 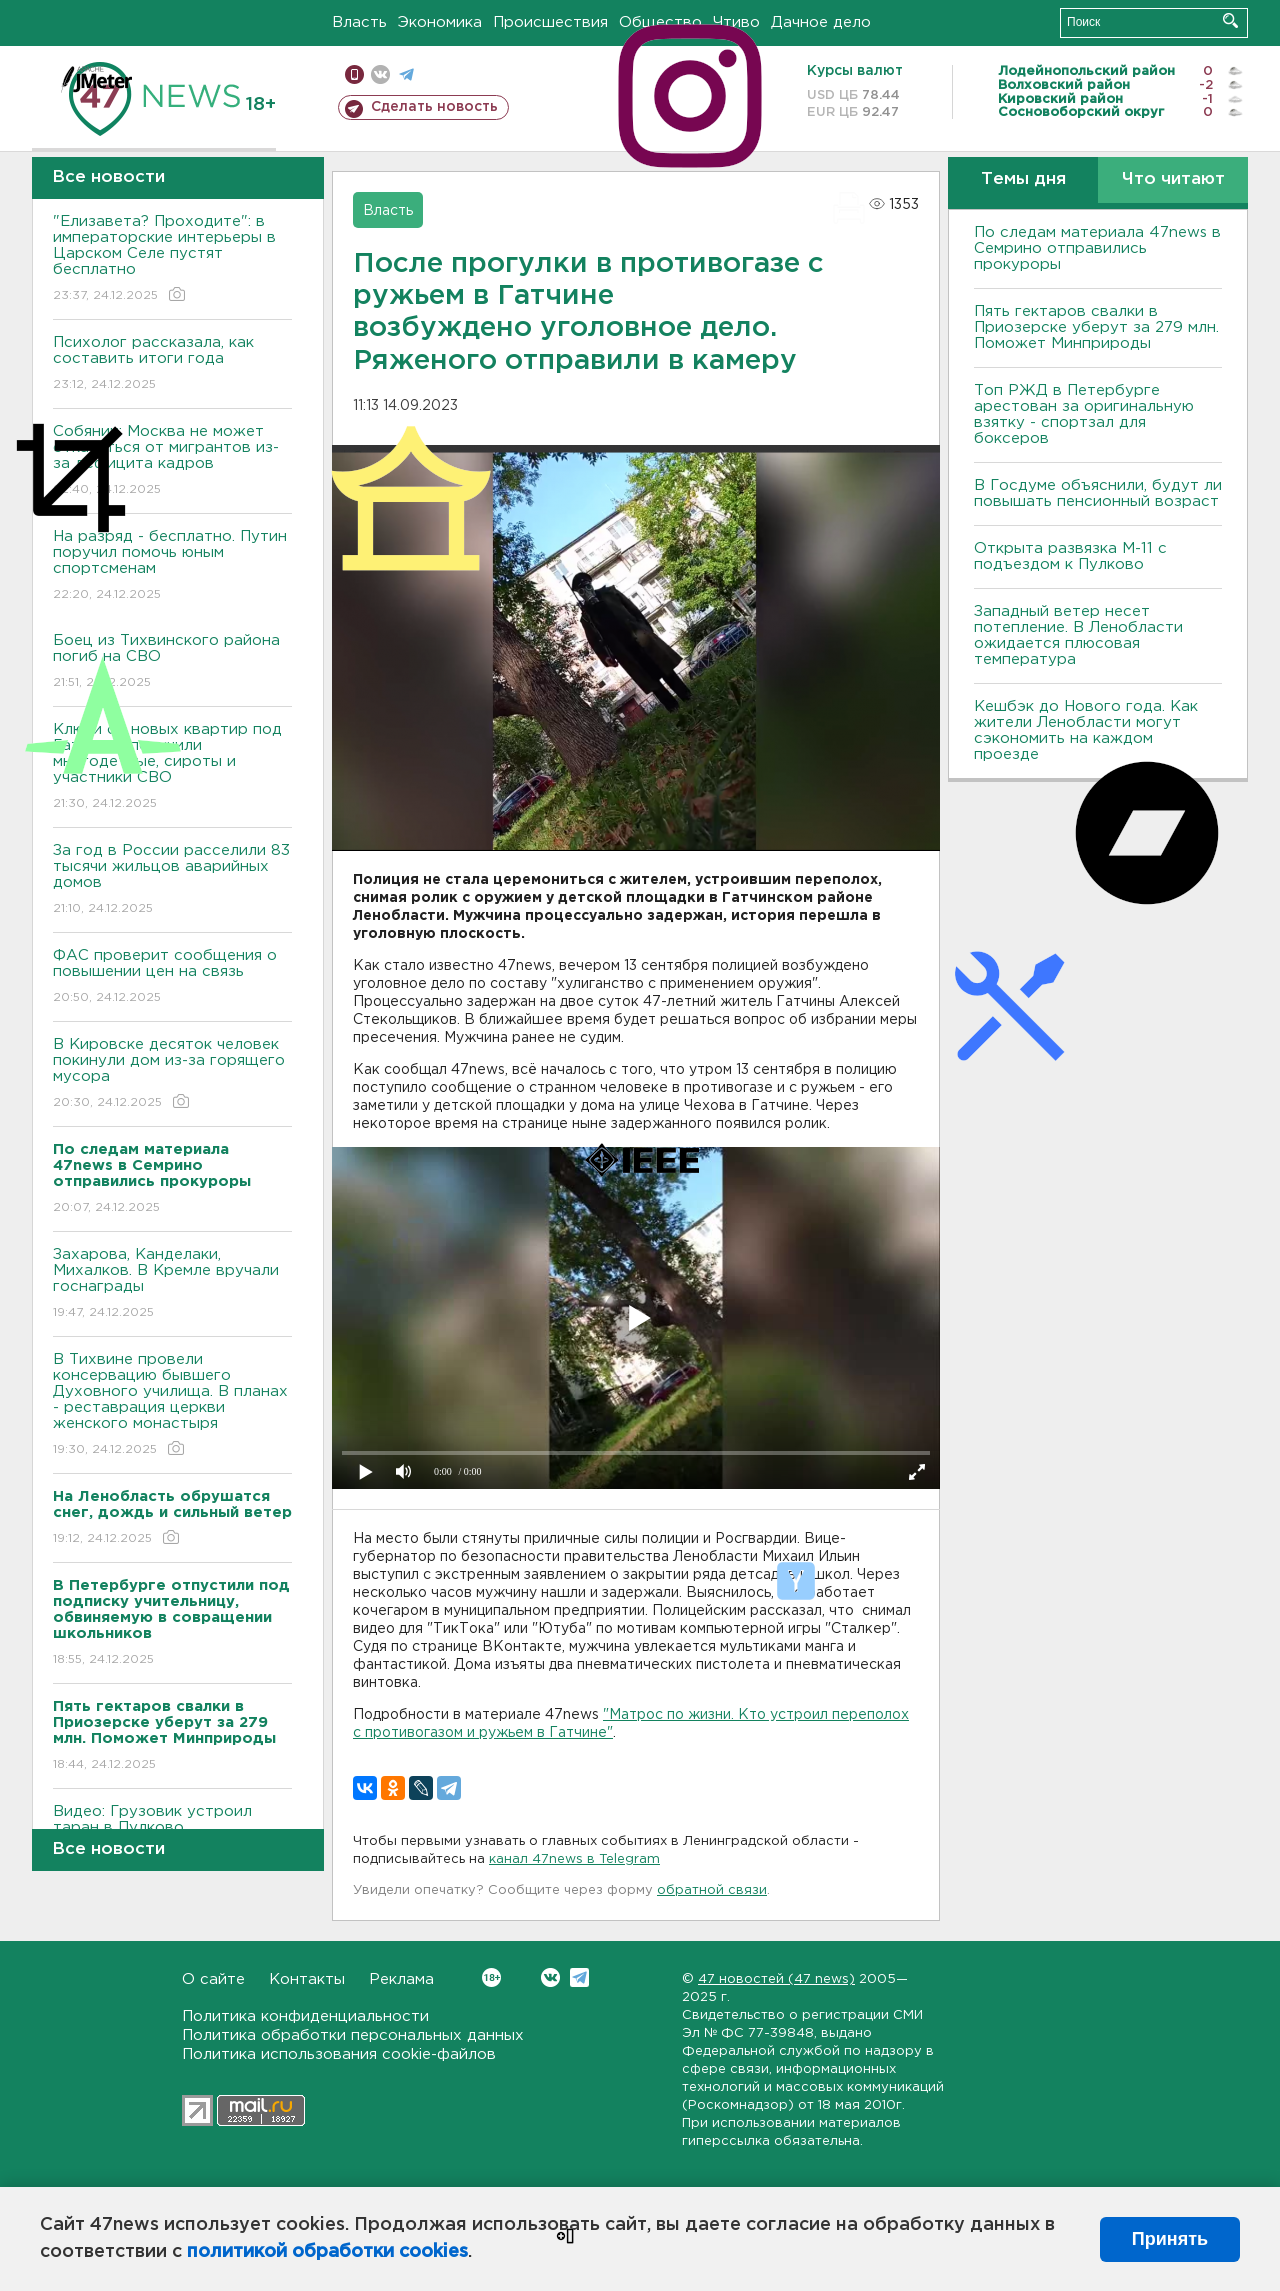 I want to click on open Bandcamp app, so click(x=1147, y=833).